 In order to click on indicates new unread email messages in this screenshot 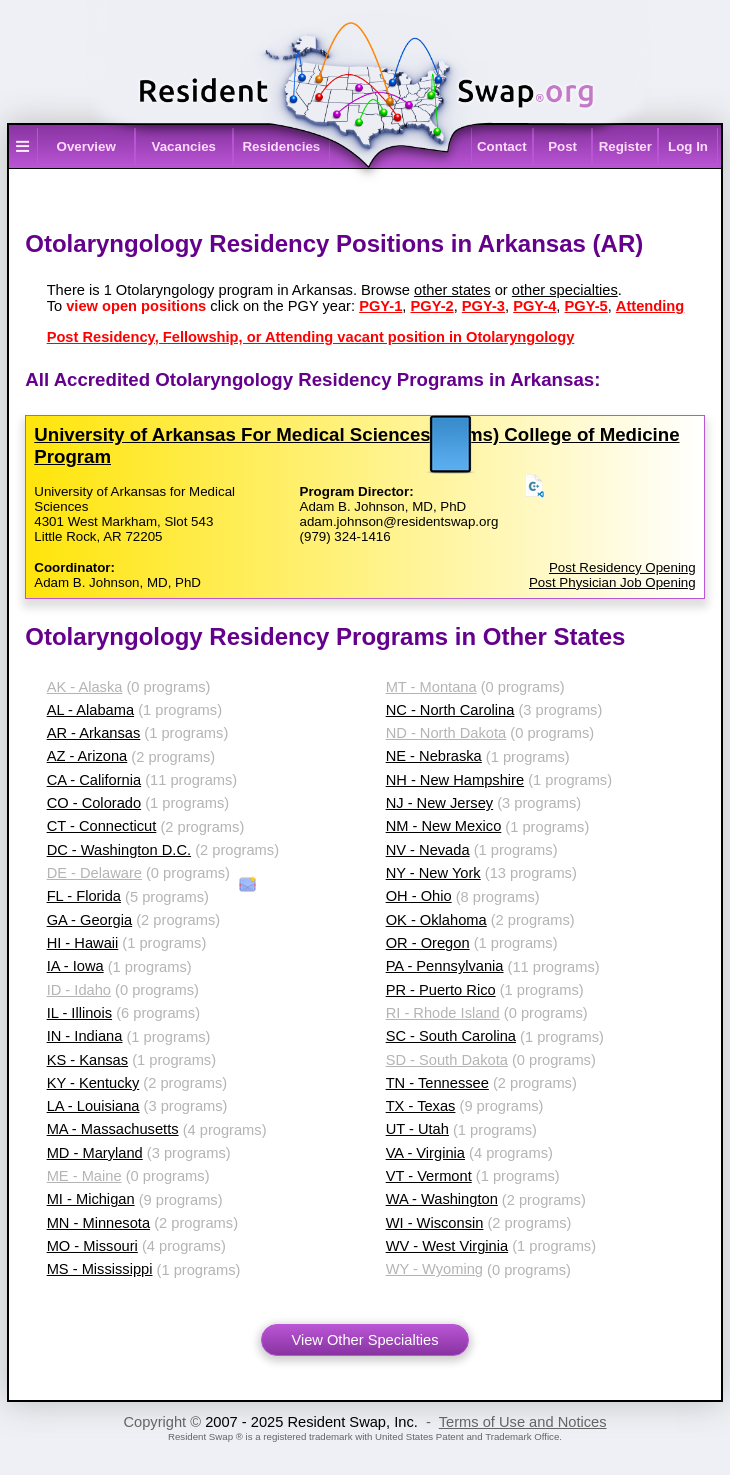, I will do `click(247, 884)`.